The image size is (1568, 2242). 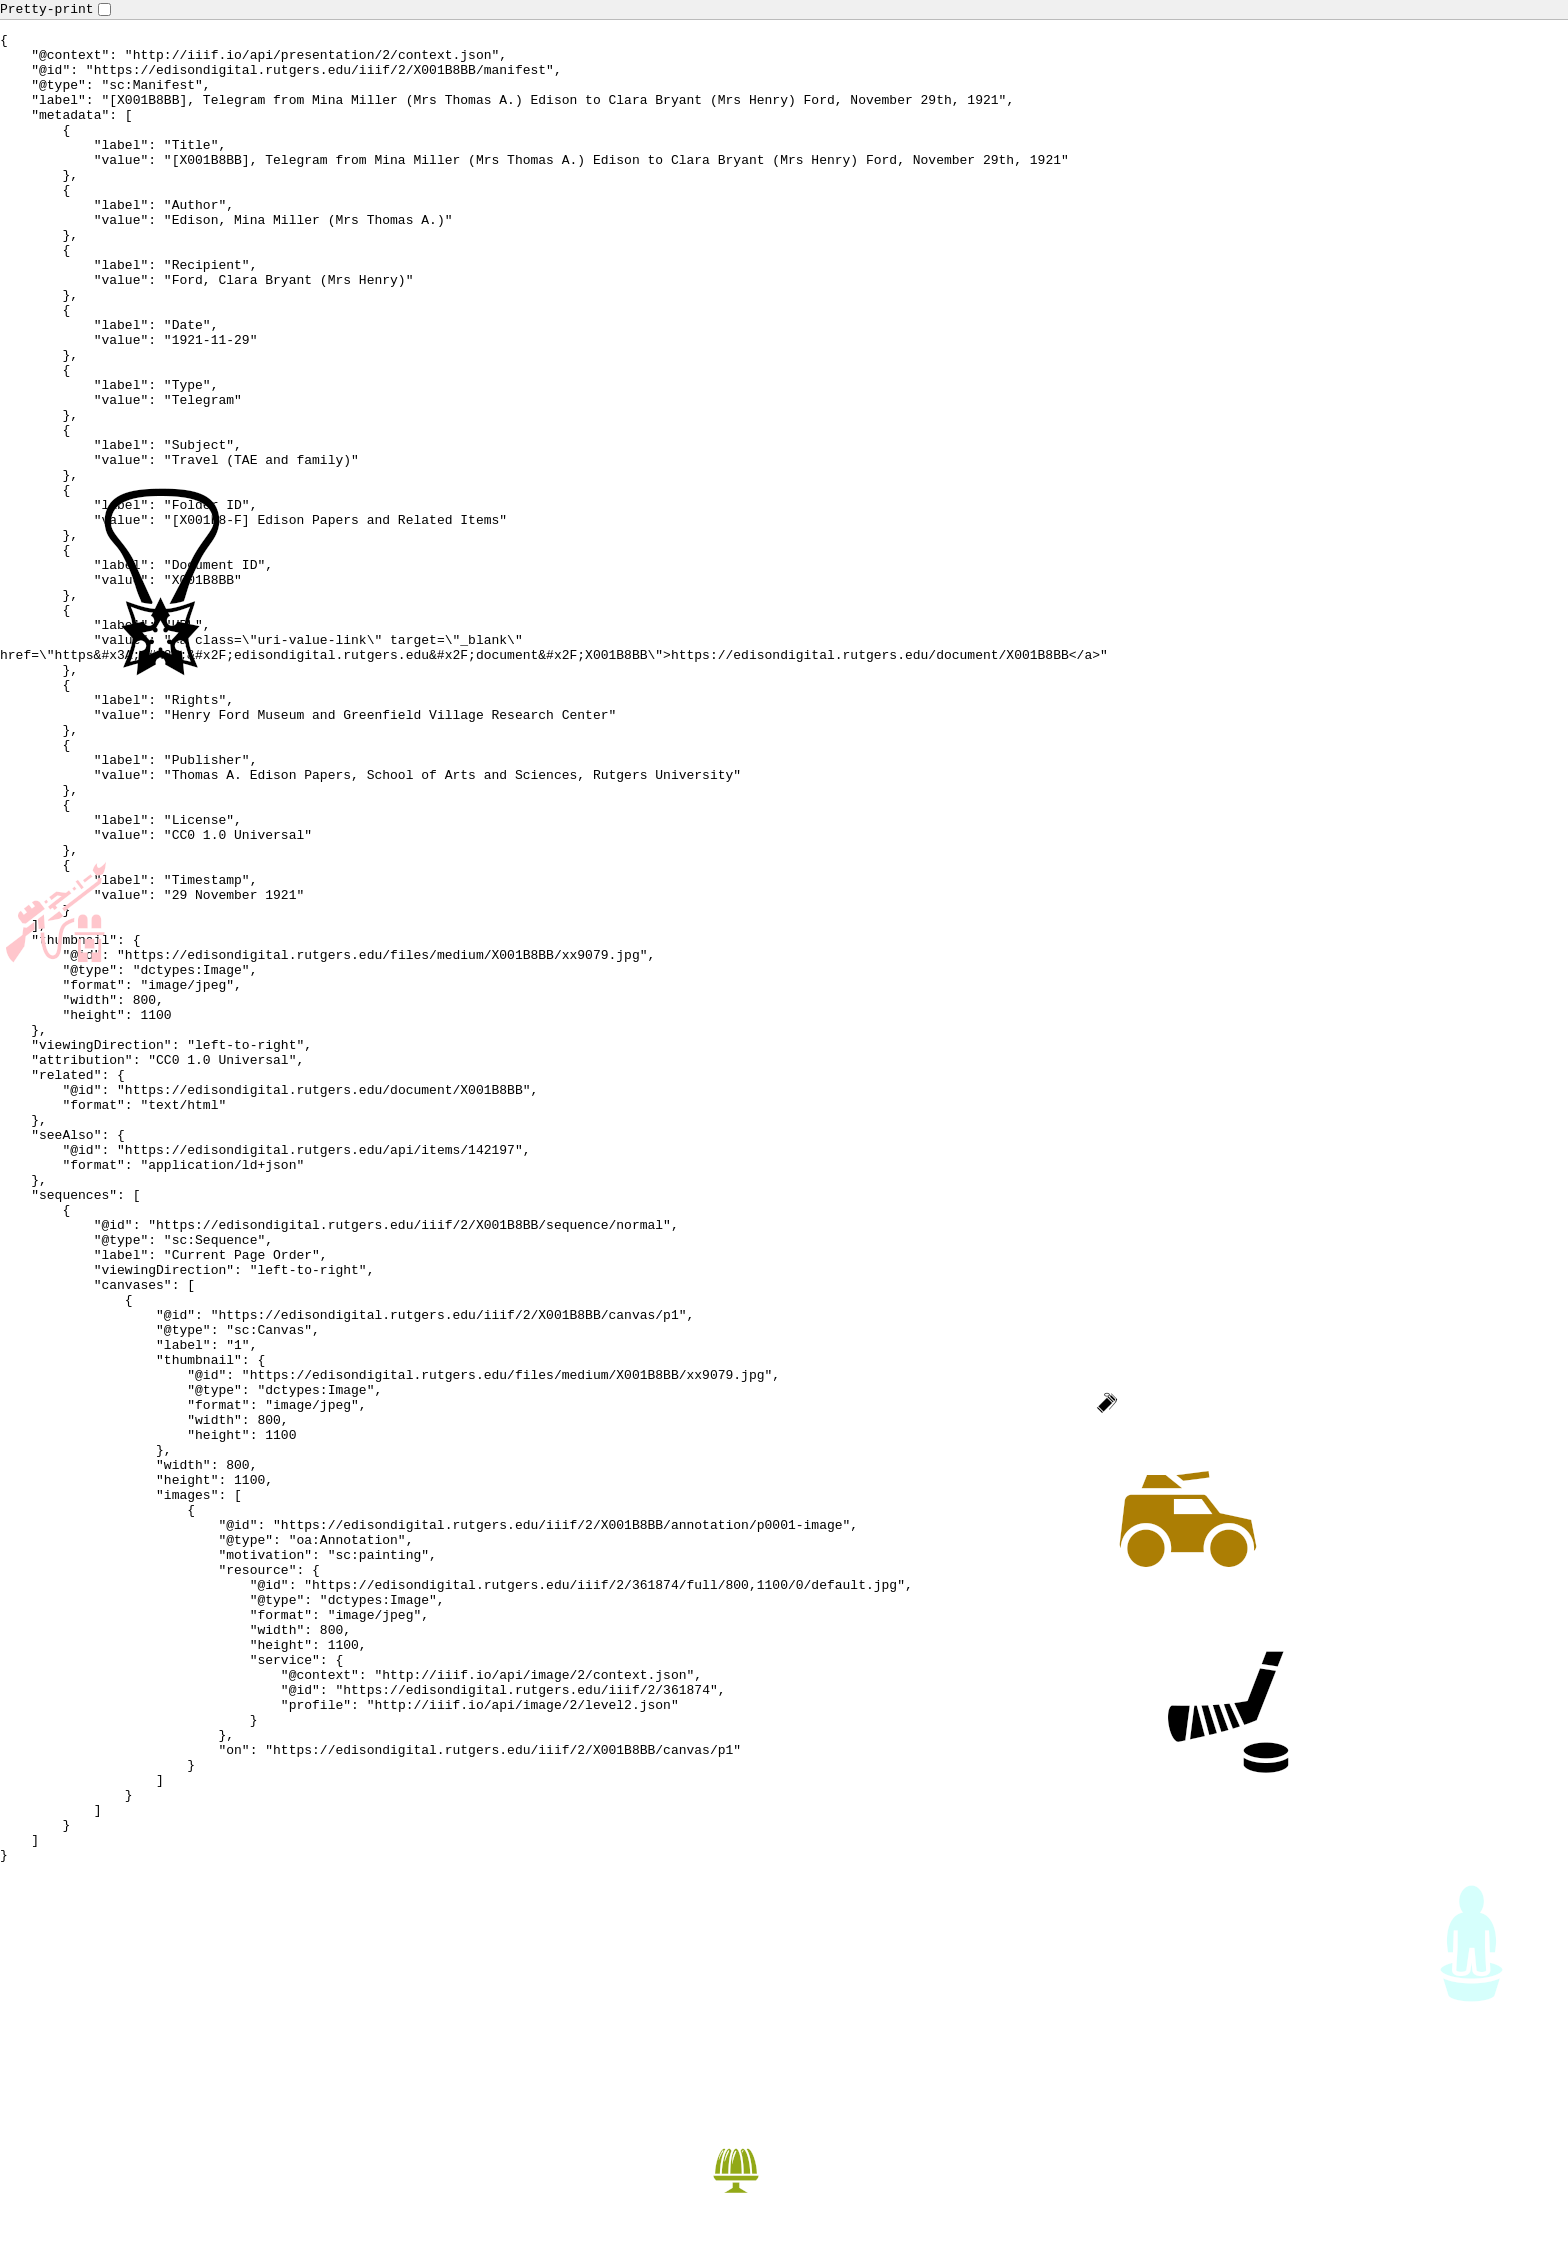 What do you see at coordinates (162, 582) in the screenshot?
I see `browse jewelry or accessories` at bounding box center [162, 582].